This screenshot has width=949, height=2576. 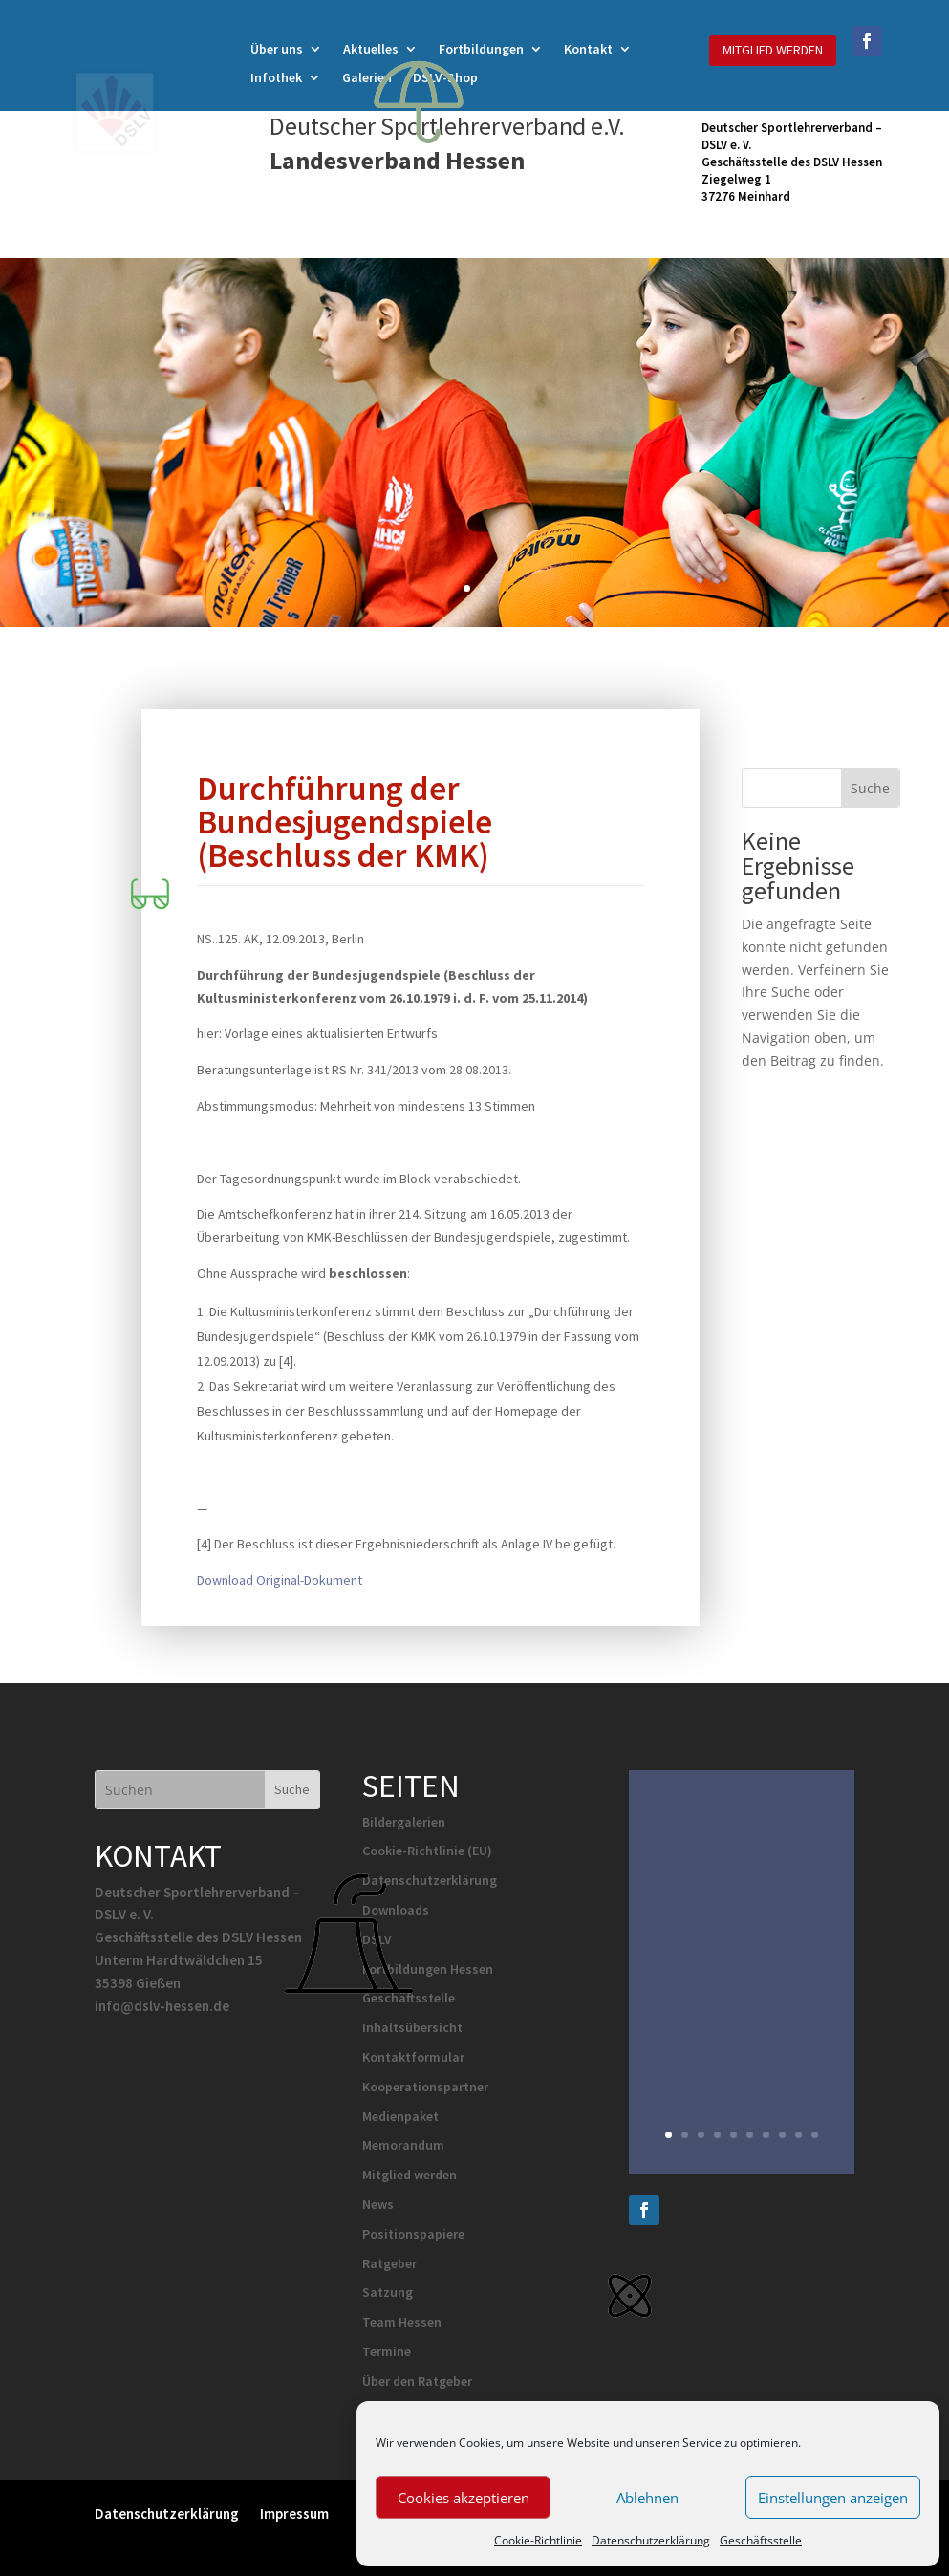 I want to click on view weather protection or rain forecast, so click(x=419, y=102).